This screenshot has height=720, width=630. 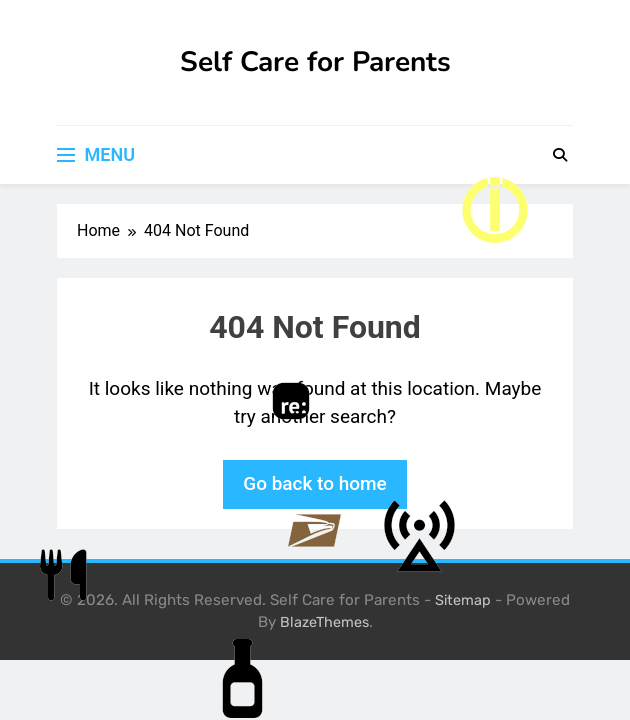 I want to click on replyd app logo, so click(x=291, y=401).